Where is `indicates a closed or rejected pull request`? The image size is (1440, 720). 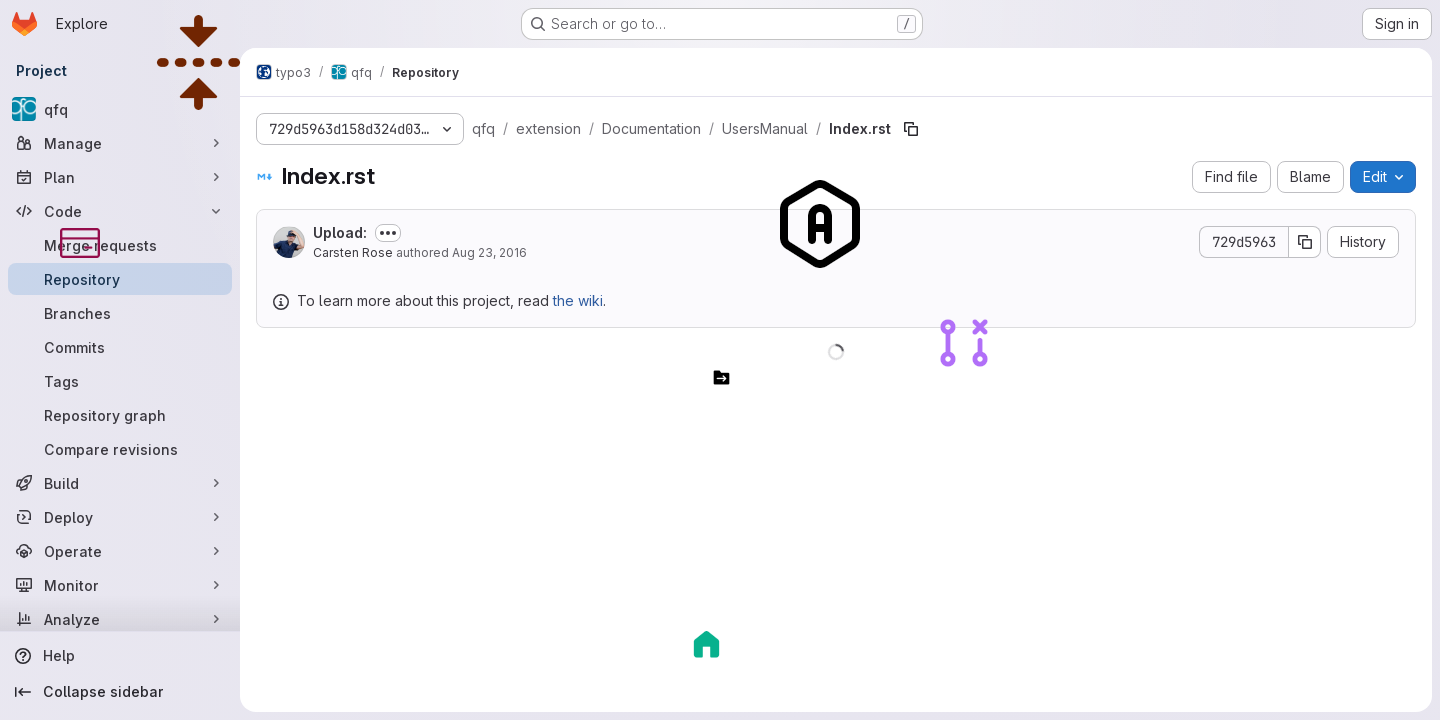
indicates a closed or rejected pull request is located at coordinates (964, 343).